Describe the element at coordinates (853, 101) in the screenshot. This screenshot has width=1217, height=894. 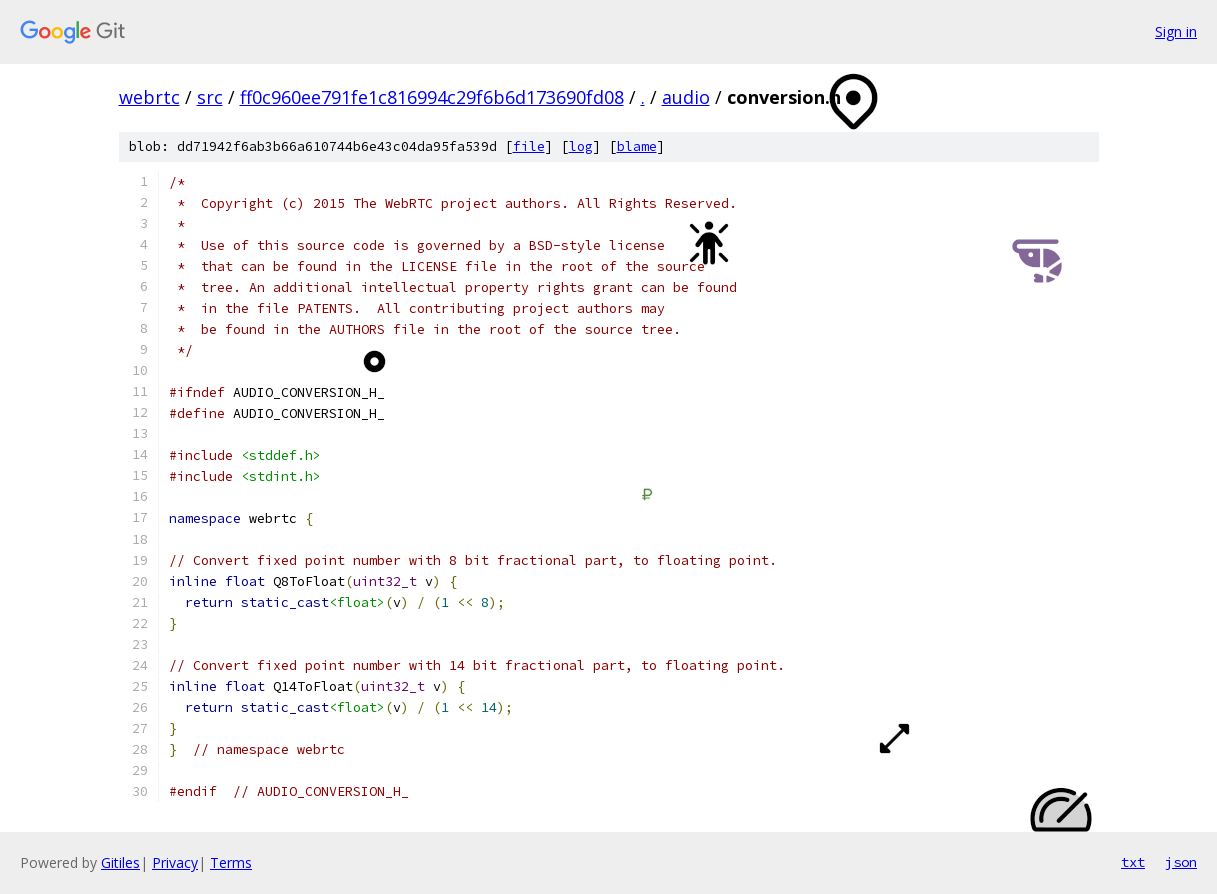
I see `view or set your current location` at that location.